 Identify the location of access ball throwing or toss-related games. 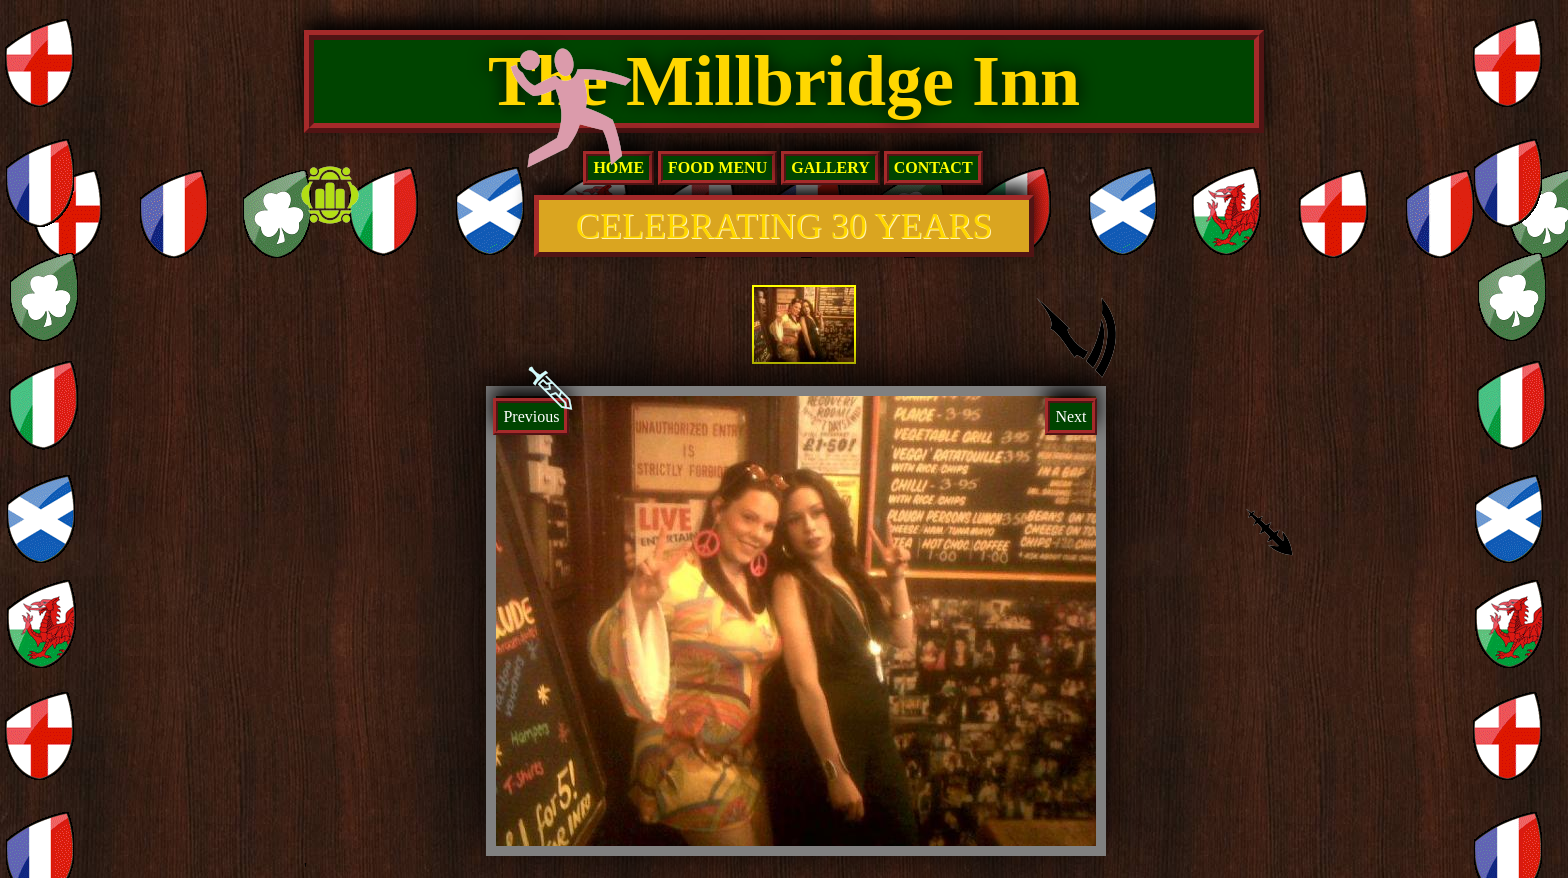
(571, 108).